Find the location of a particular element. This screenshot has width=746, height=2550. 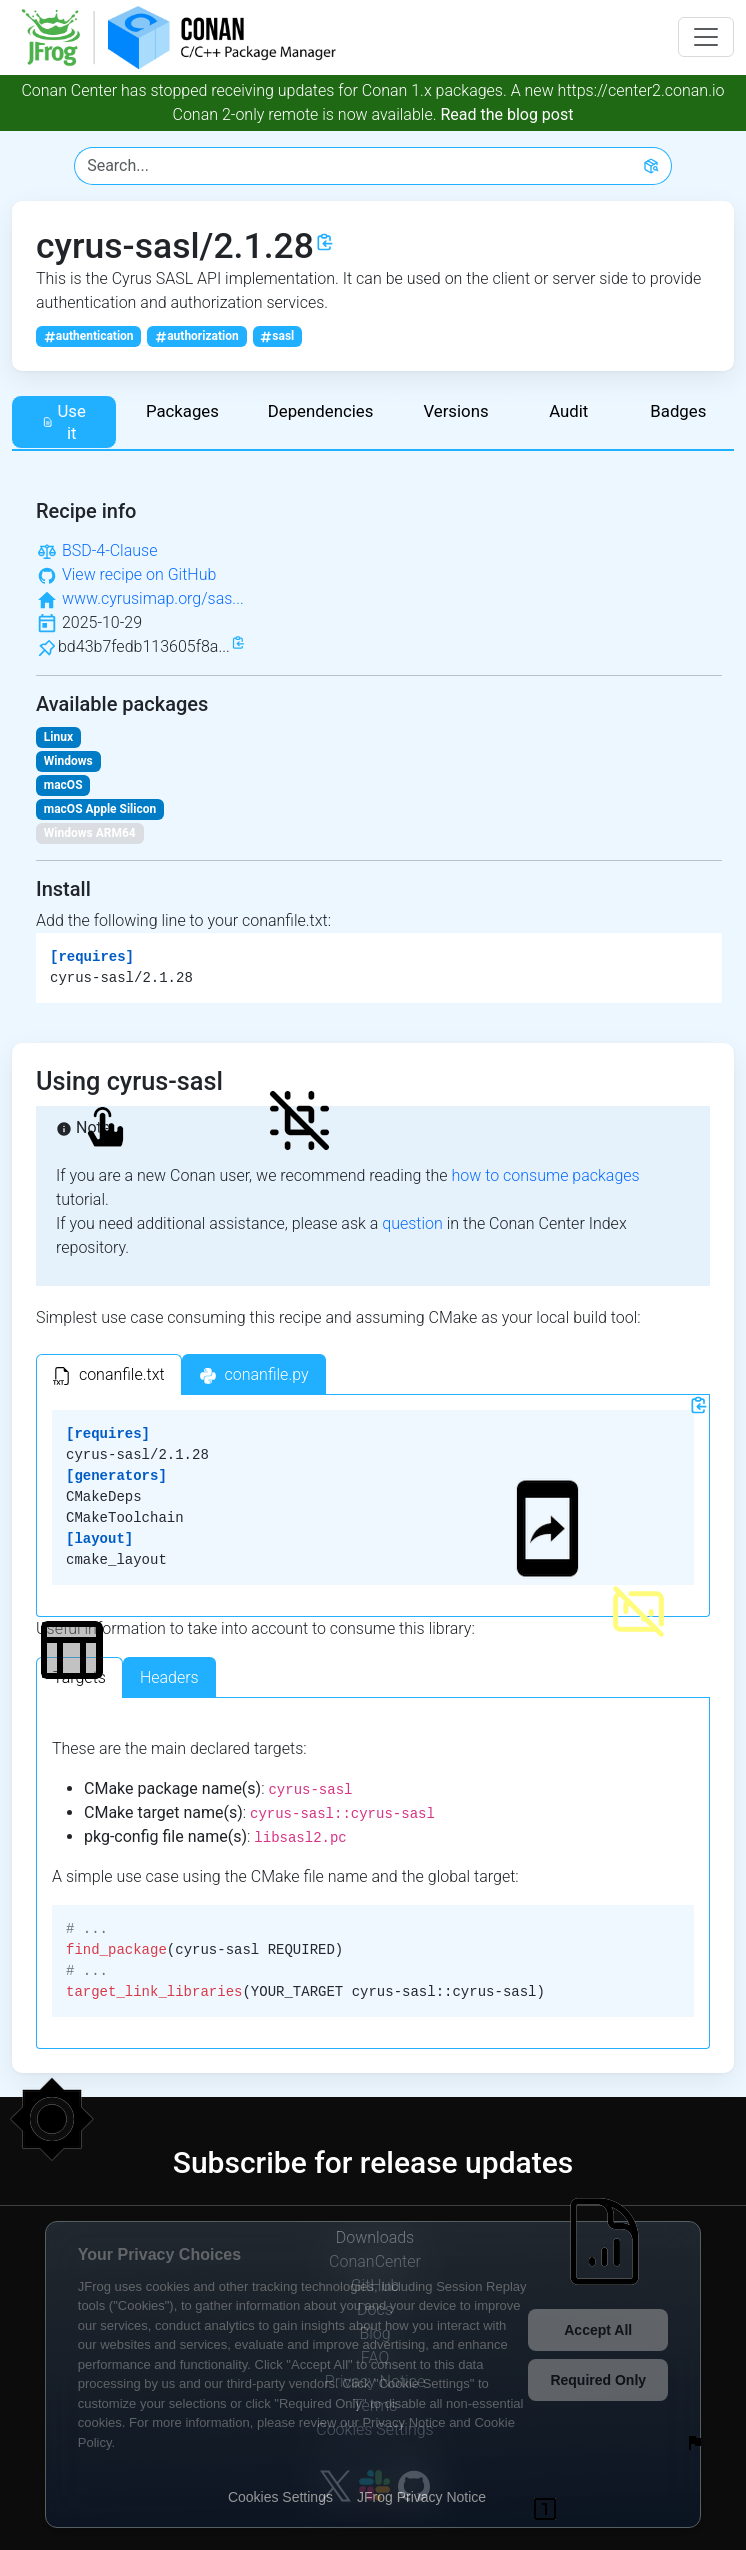

artboard or canvas is disabled is located at coordinates (299, 1120).